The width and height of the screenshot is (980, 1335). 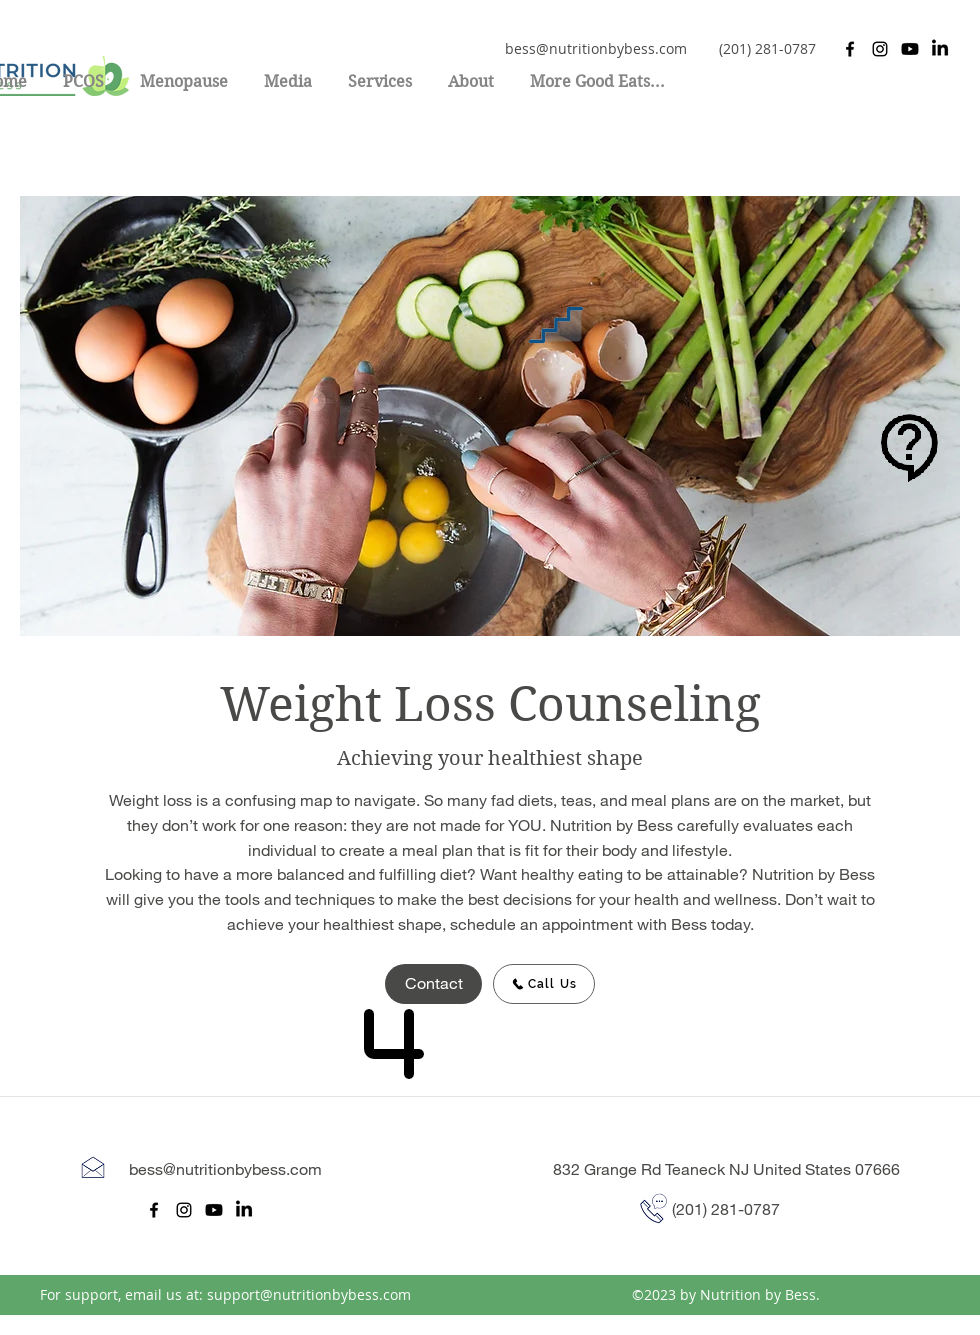 What do you see at coordinates (315, 400) in the screenshot?
I see `indicates an unread notification or new item` at bounding box center [315, 400].